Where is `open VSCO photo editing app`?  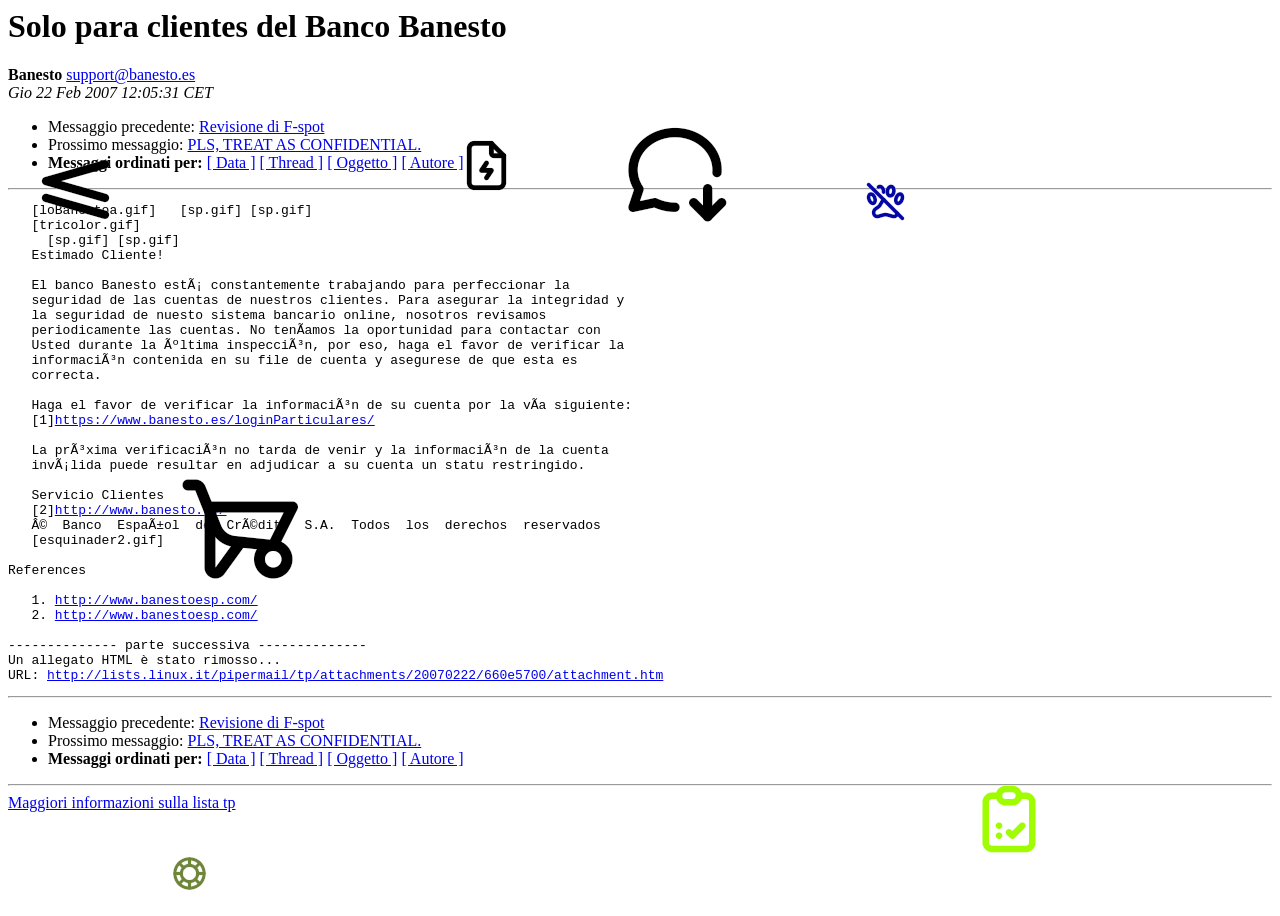 open VSCO photo editing app is located at coordinates (189, 873).